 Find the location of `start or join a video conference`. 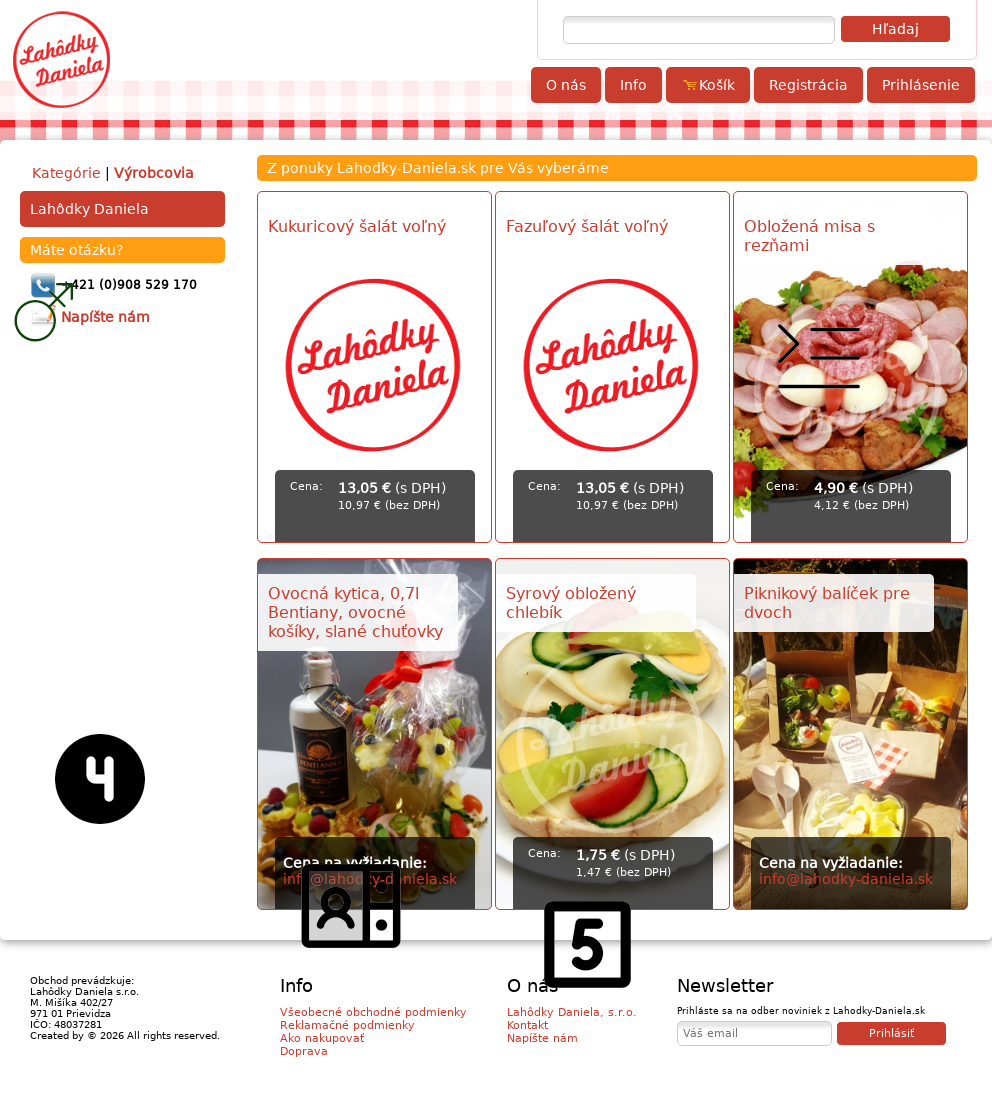

start or join a video conference is located at coordinates (351, 906).